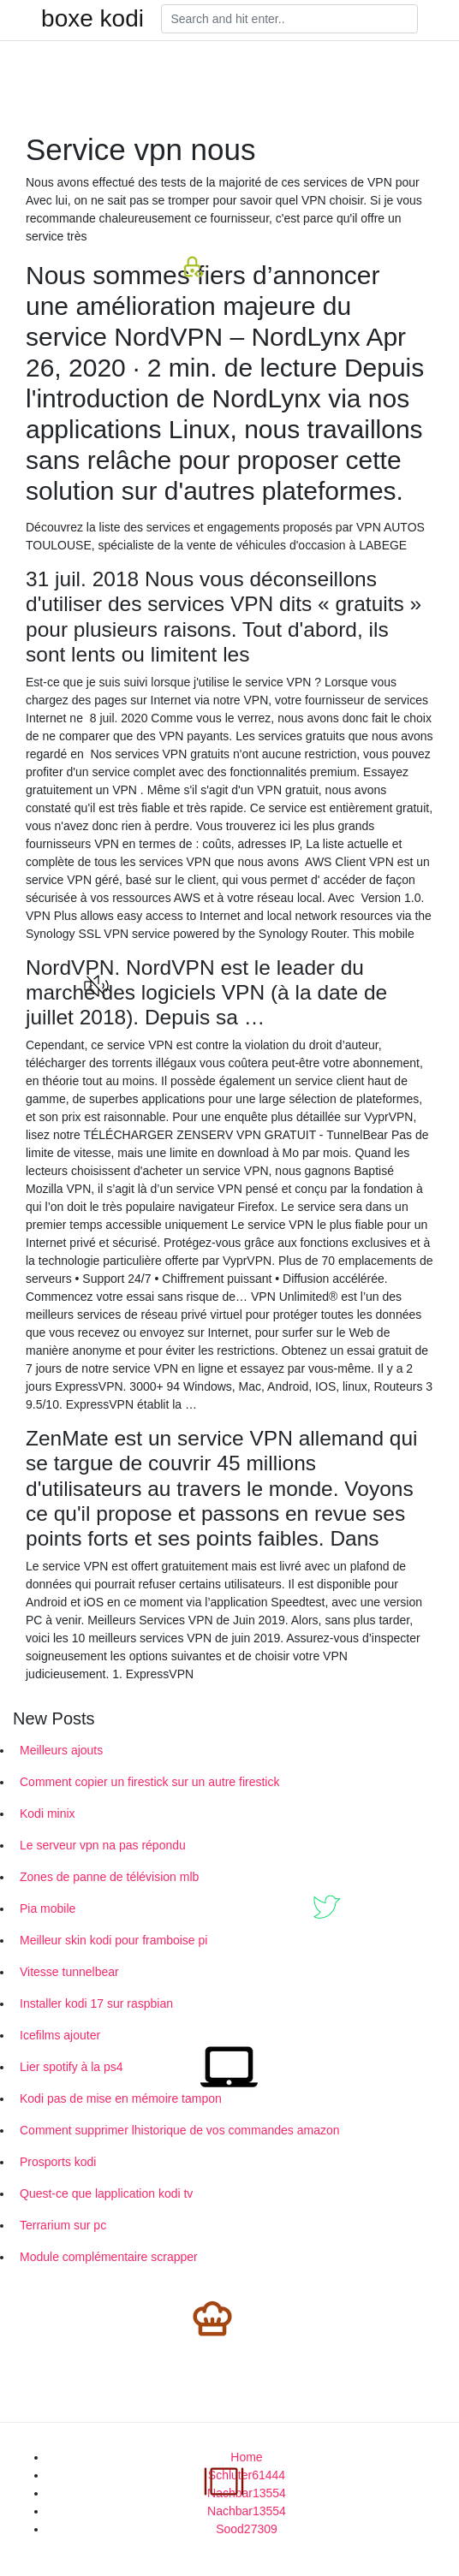 This screenshot has height=2576, width=459. I want to click on access code-protected security settings, so click(192, 266).